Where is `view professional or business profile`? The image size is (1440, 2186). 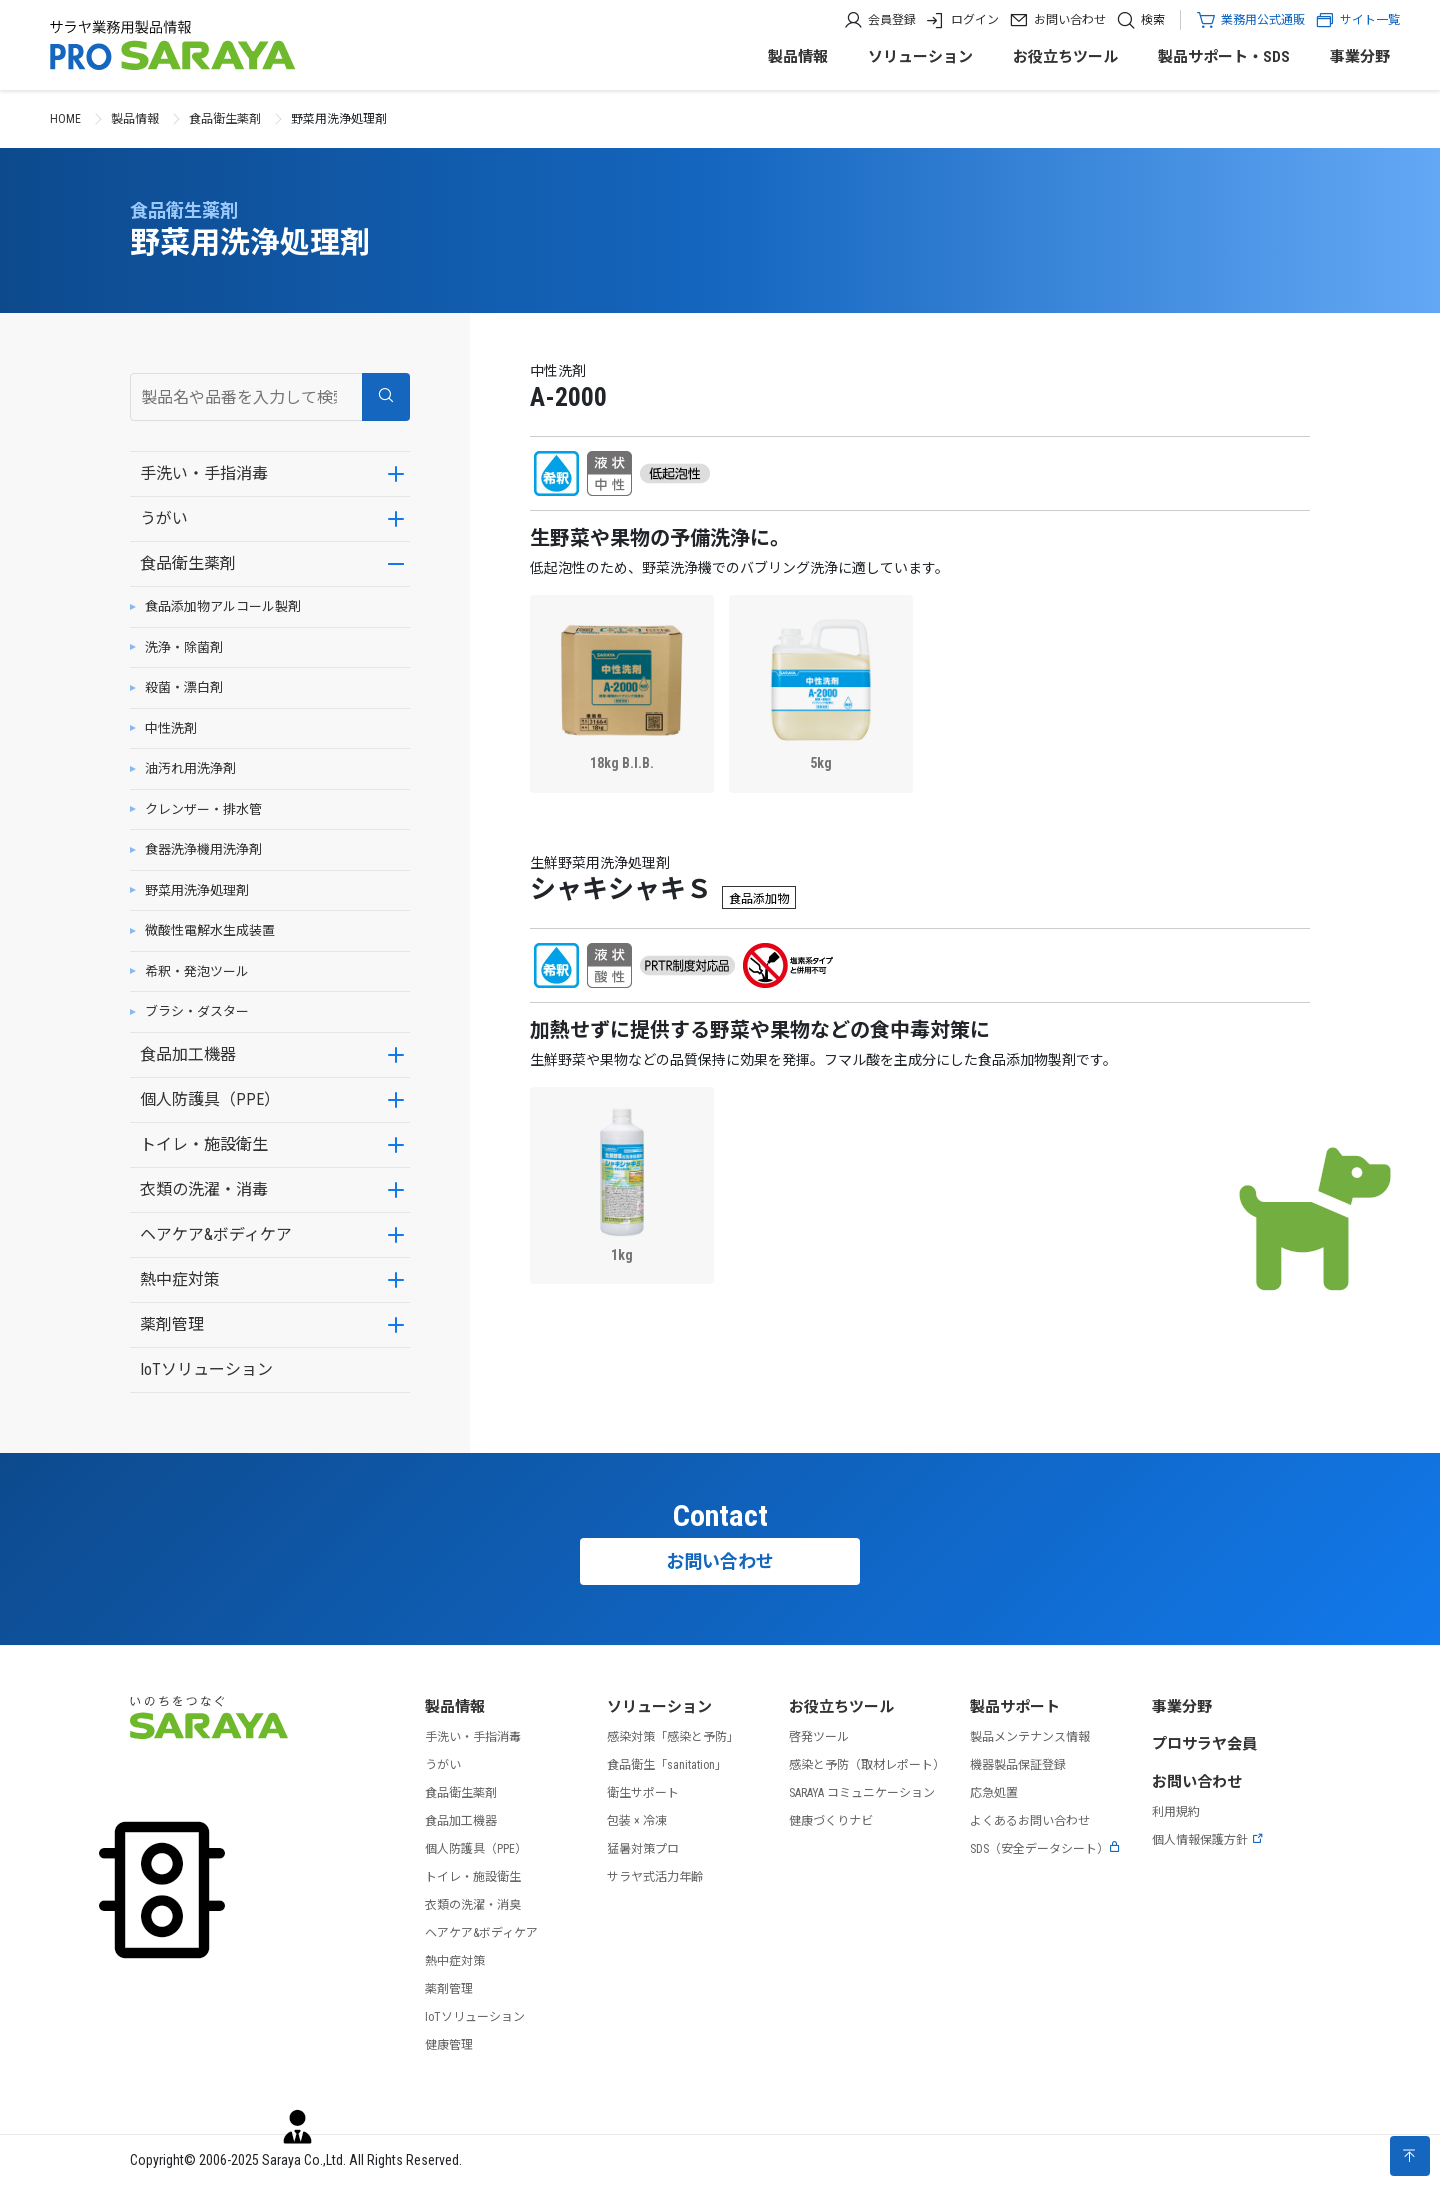
view professional or business profile is located at coordinates (297, 2126).